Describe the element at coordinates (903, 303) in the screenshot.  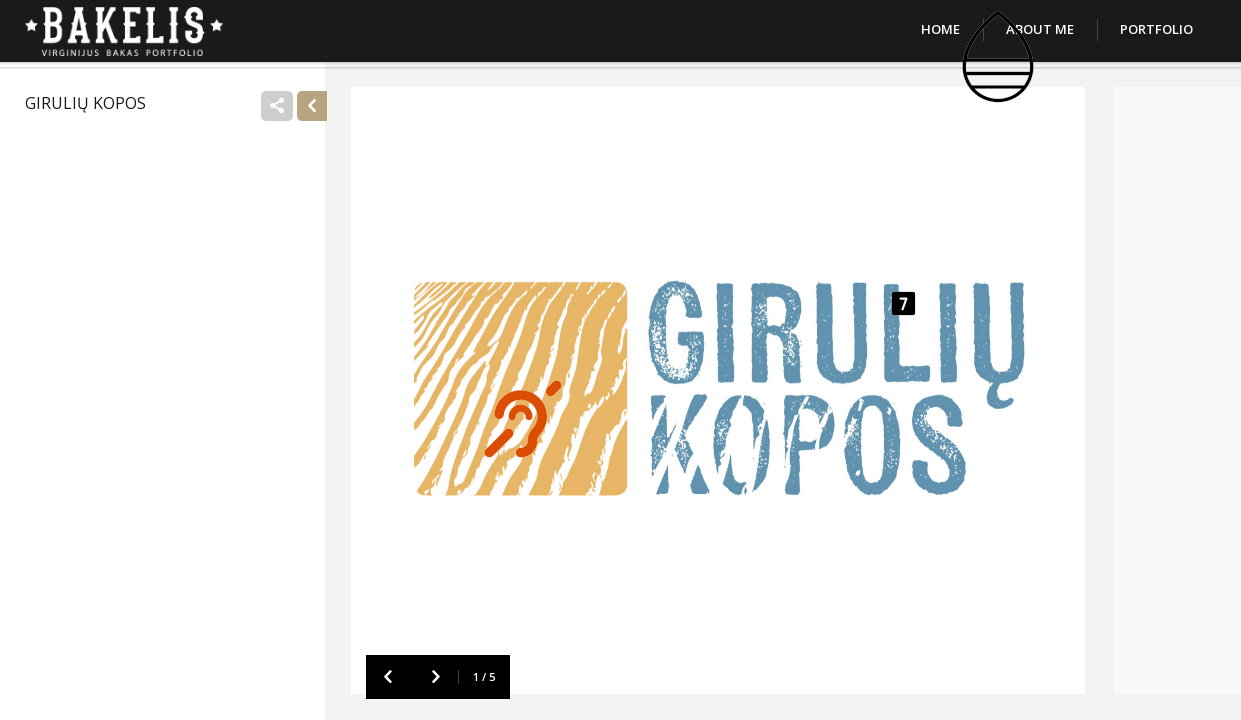
I see `select or input the number seven` at that location.